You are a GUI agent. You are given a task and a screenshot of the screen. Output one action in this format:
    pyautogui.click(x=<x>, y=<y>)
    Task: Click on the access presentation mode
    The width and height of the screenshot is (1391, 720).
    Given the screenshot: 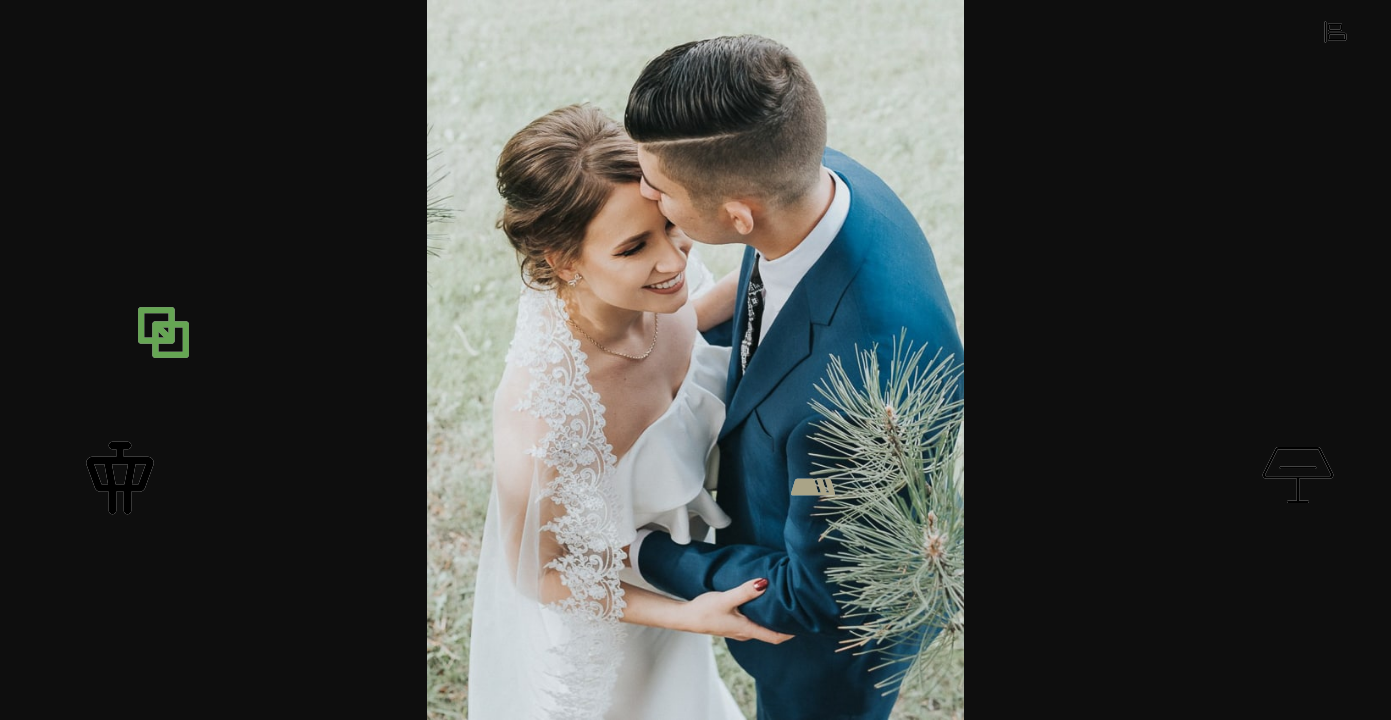 What is the action you would take?
    pyautogui.click(x=1298, y=475)
    